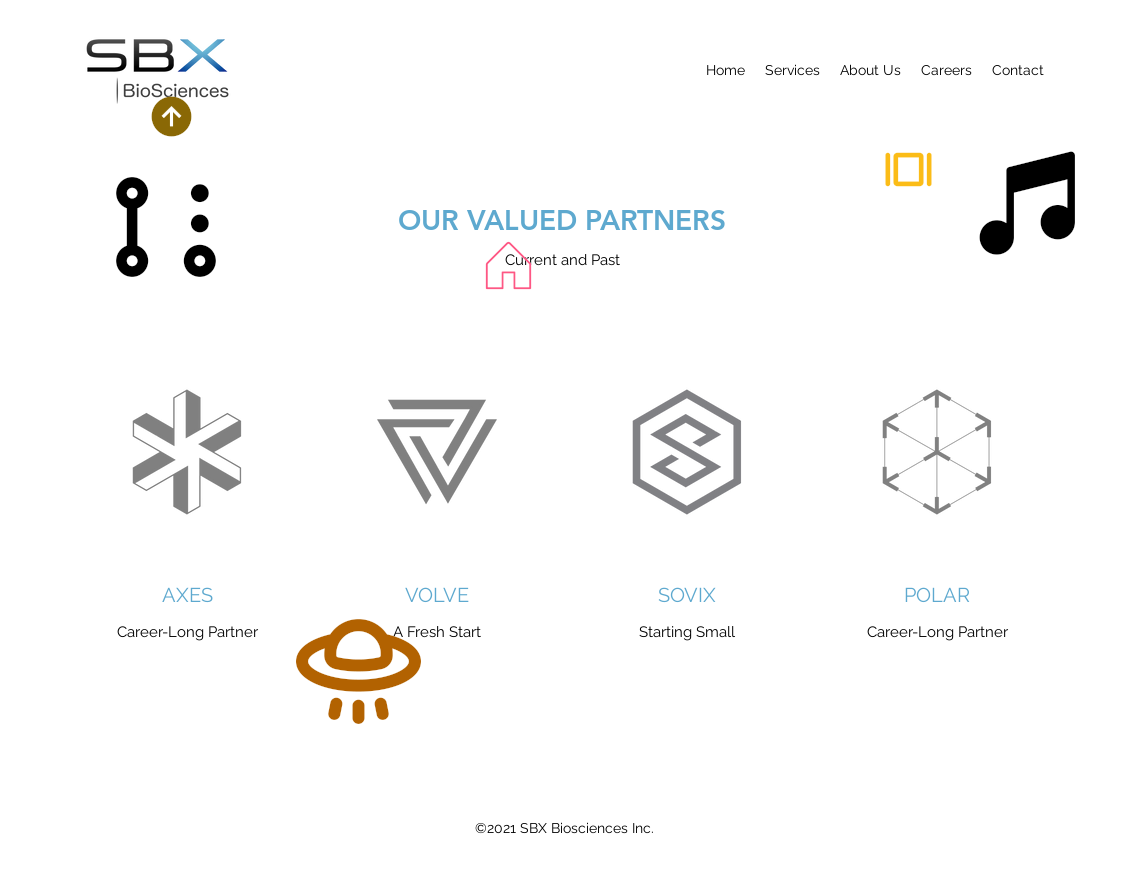 This screenshot has width=1124, height=873. What do you see at coordinates (1033, 205) in the screenshot?
I see `access music or audio library` at bounding box center [1033, 205].